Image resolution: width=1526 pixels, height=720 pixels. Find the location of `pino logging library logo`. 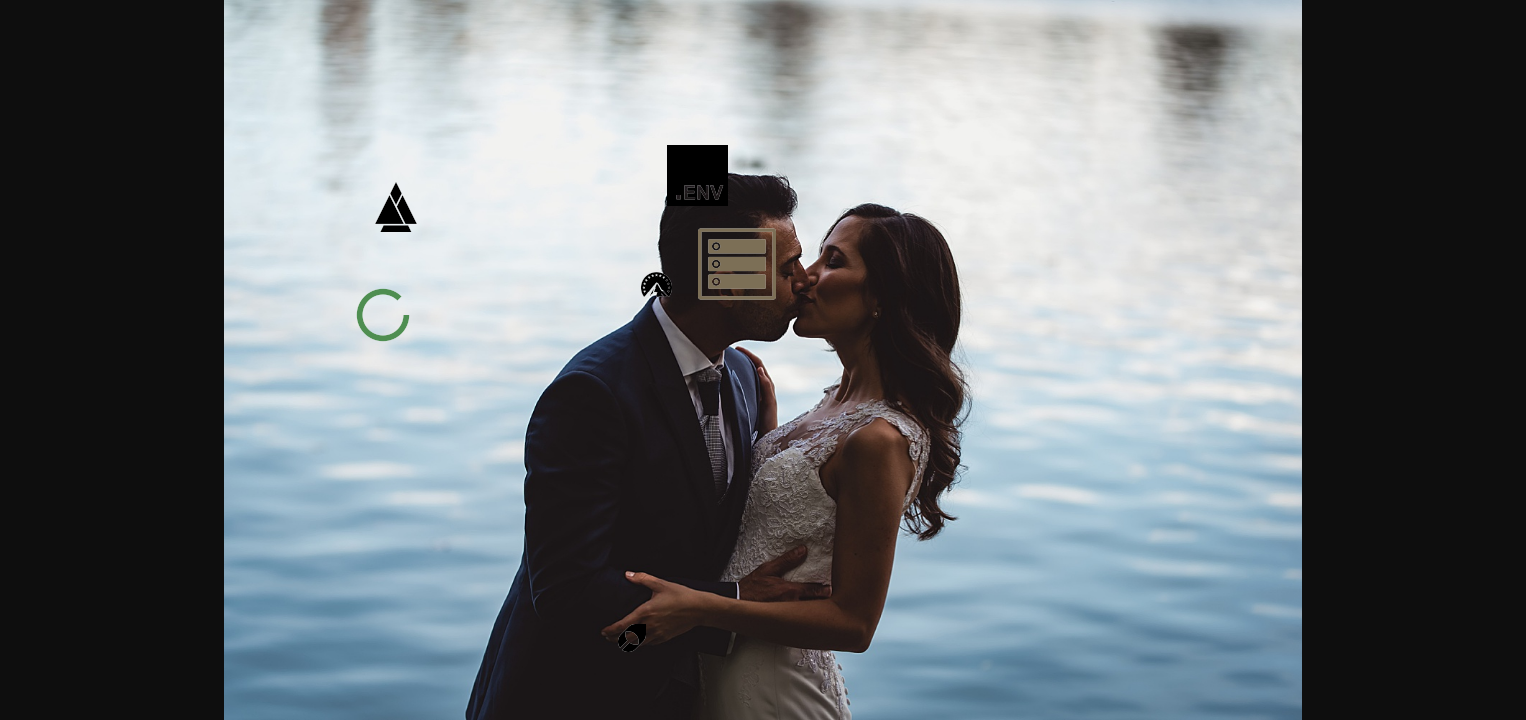

pino logging library logo is located at coordinates (396, 207).